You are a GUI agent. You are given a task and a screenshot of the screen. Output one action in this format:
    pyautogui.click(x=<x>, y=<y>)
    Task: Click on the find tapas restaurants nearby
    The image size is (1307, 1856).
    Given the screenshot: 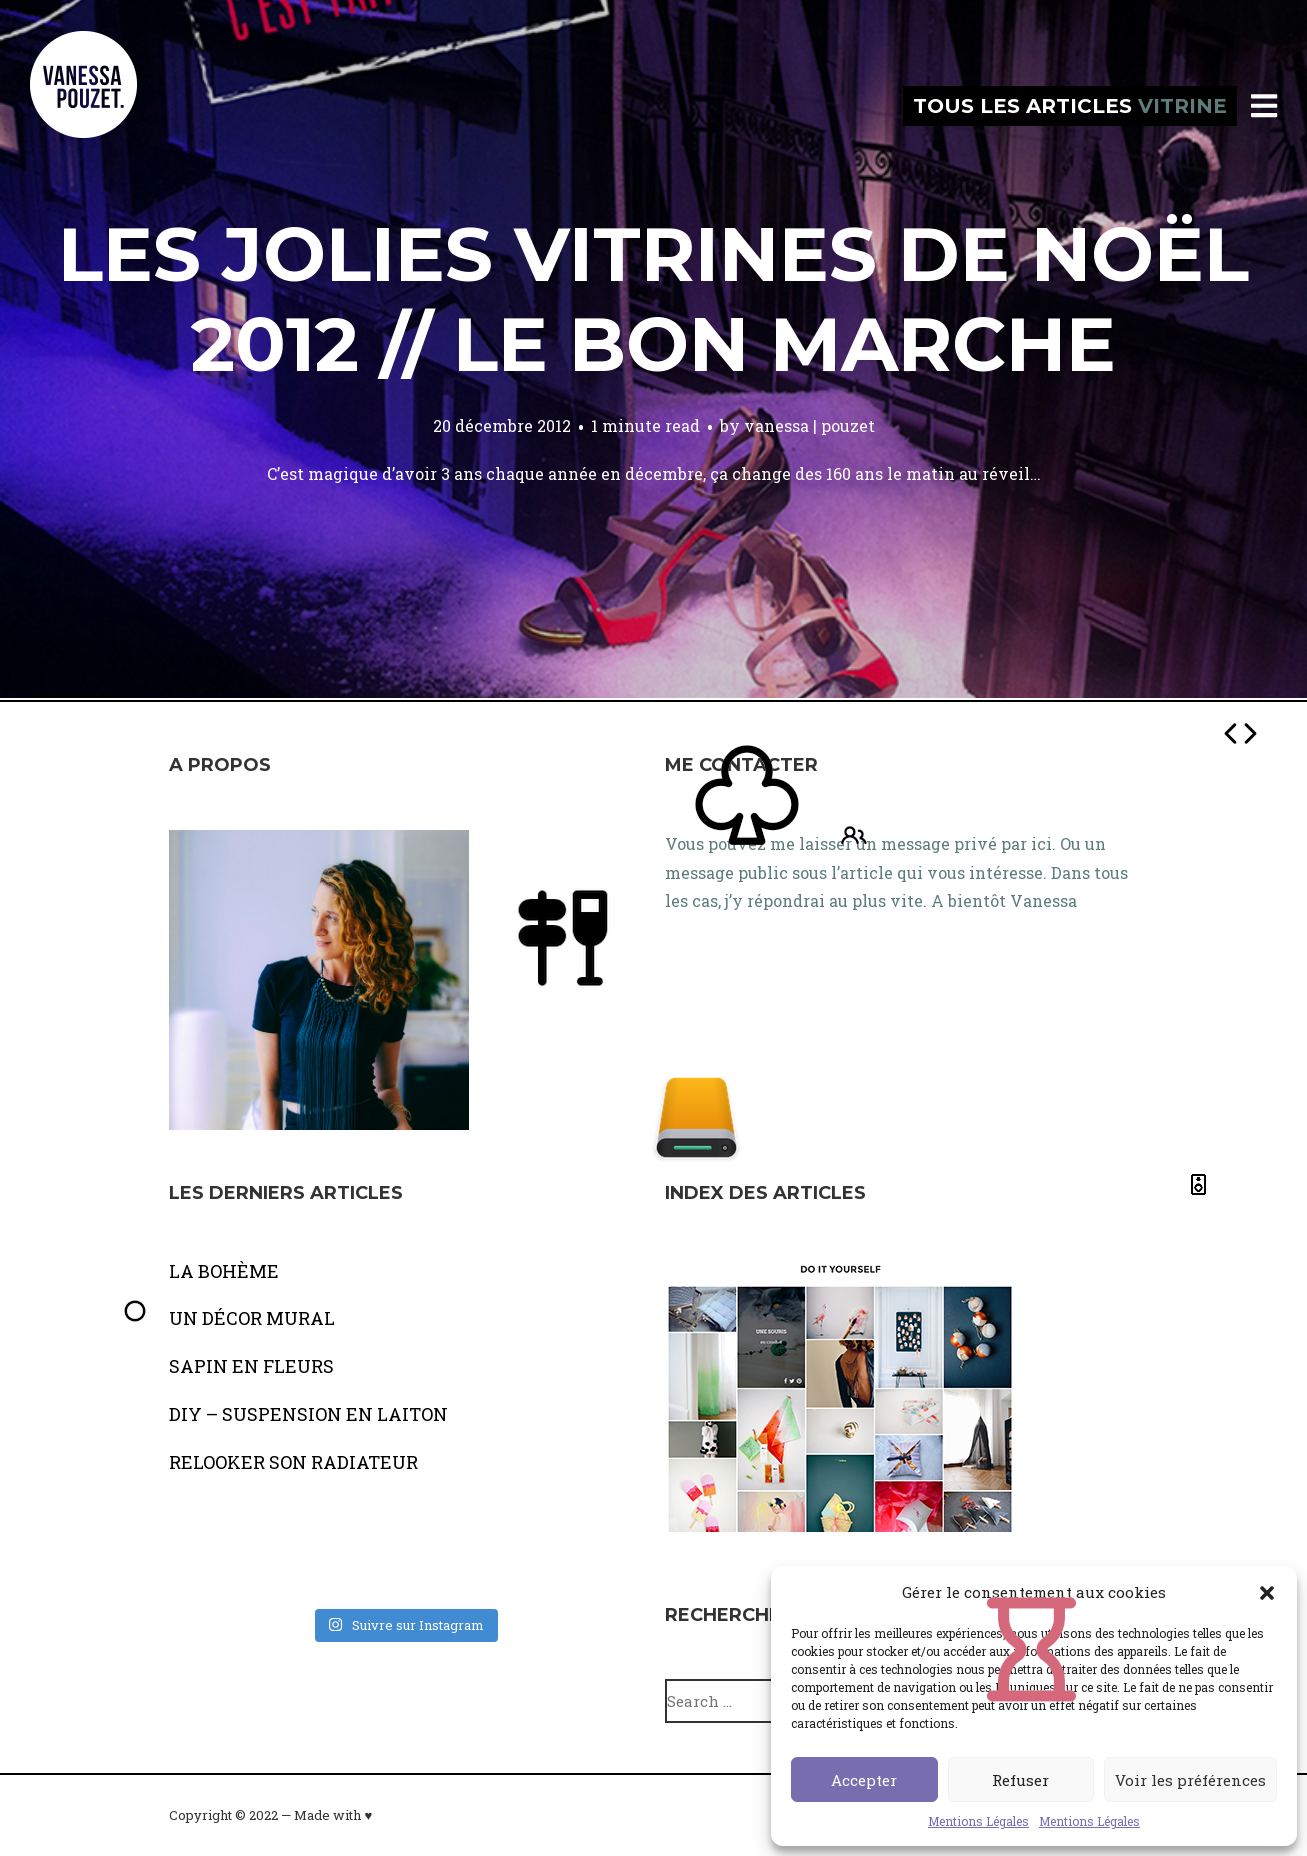 What is the action you would take?
    pyautogui.click(x=564, y=938)
    